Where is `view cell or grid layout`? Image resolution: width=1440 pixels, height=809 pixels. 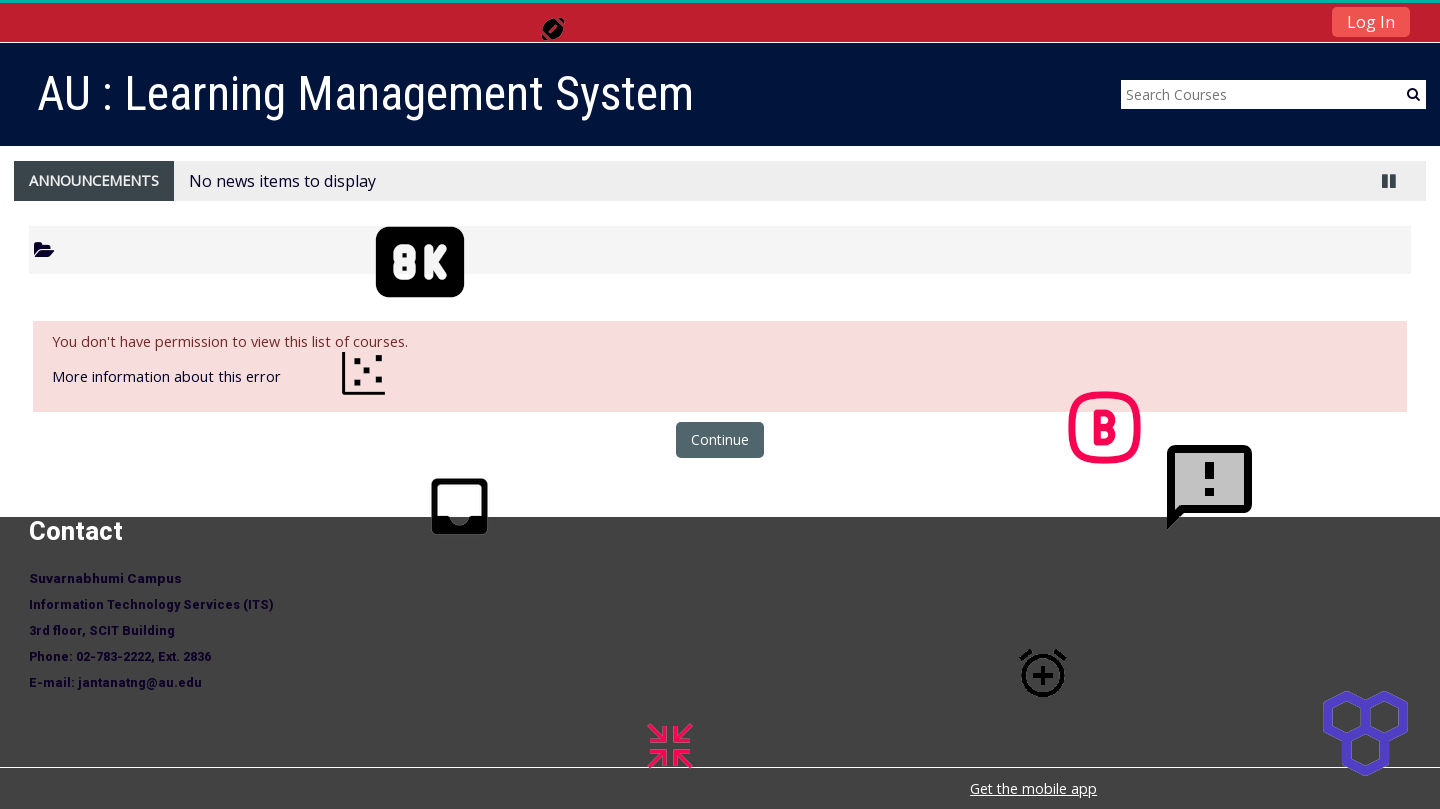 view cell or grid layout is located at coordinates (1365, 733).